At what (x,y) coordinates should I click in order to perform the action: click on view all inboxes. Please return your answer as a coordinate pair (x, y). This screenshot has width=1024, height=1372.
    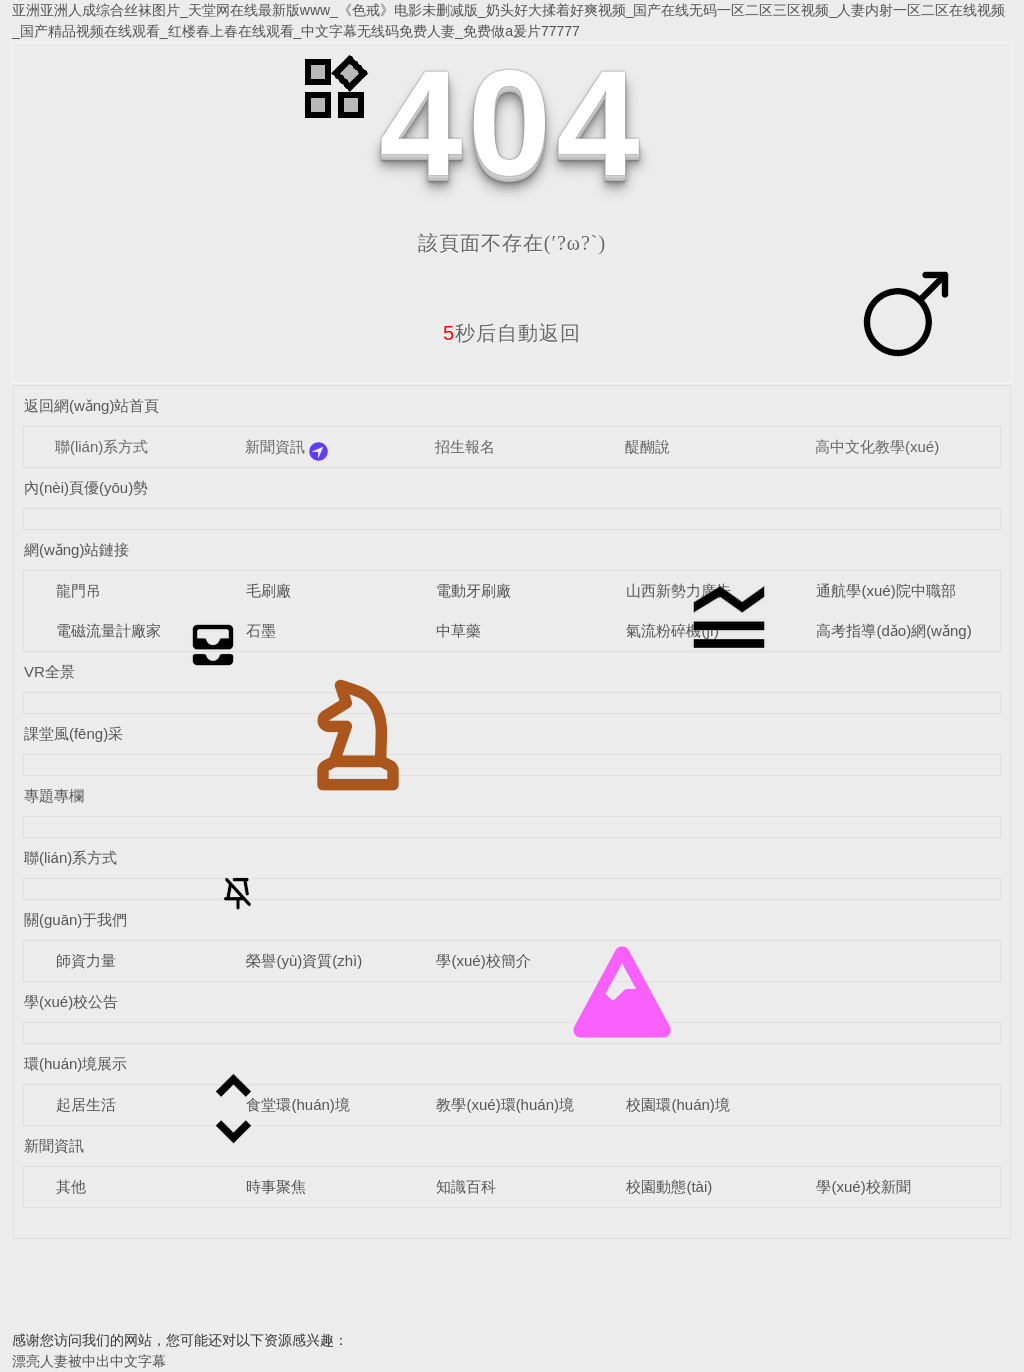
    Looking at the image, I should click on (213, 645).